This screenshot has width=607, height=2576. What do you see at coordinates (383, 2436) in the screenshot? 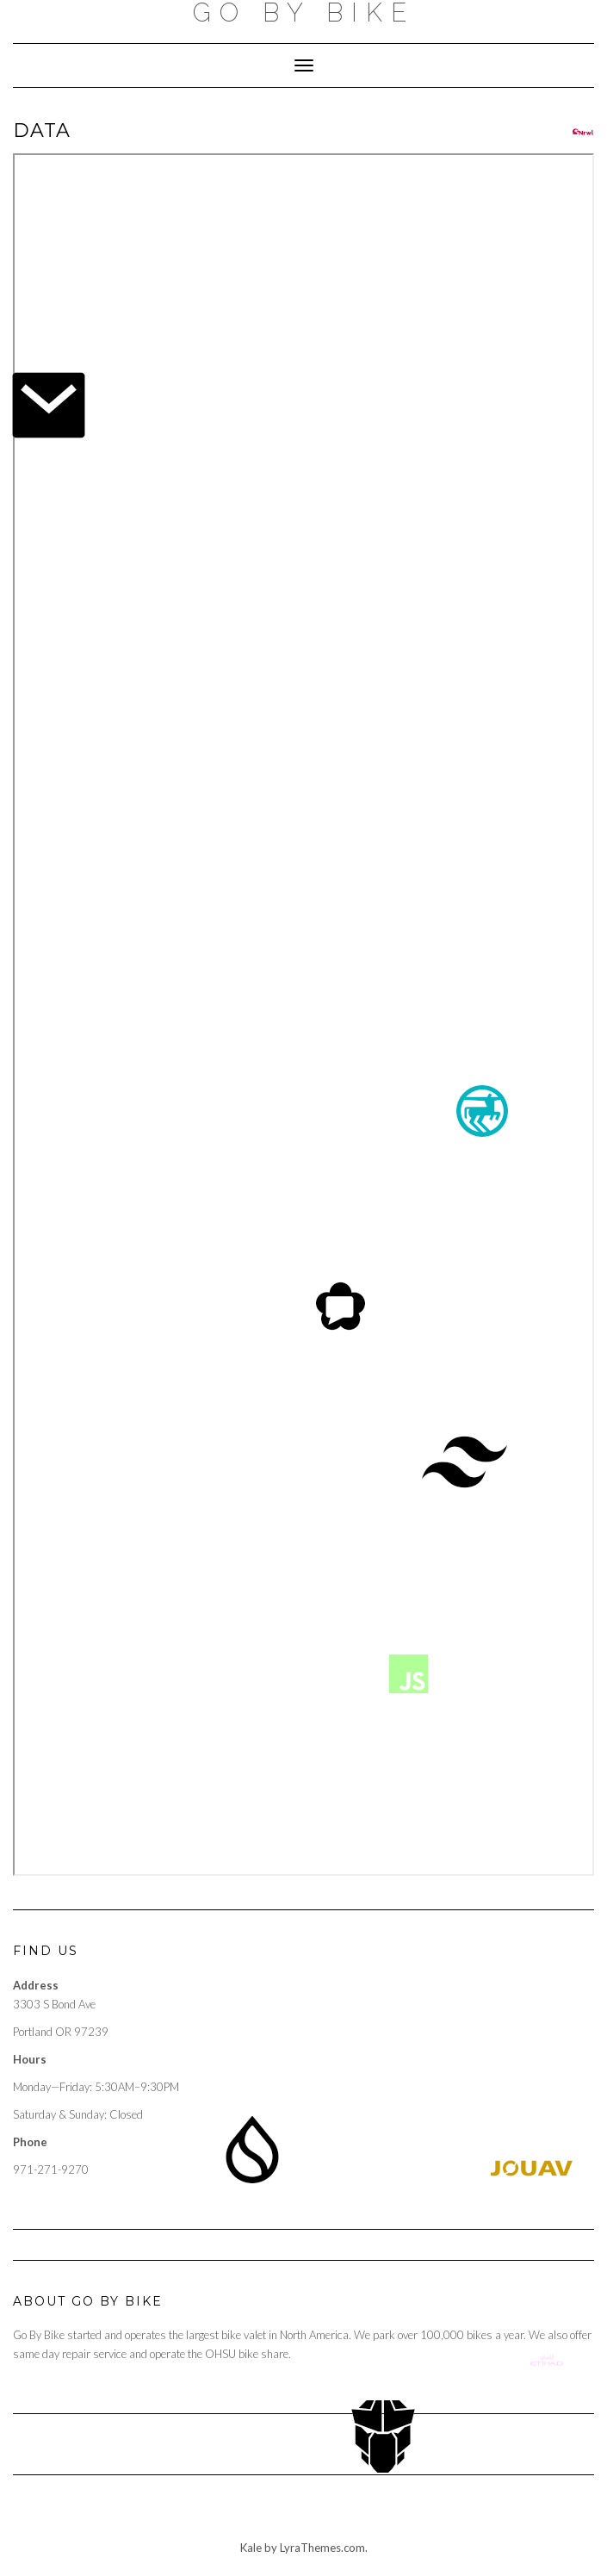
I see `primefaces framework logo` at bounding box center [383, 2436].